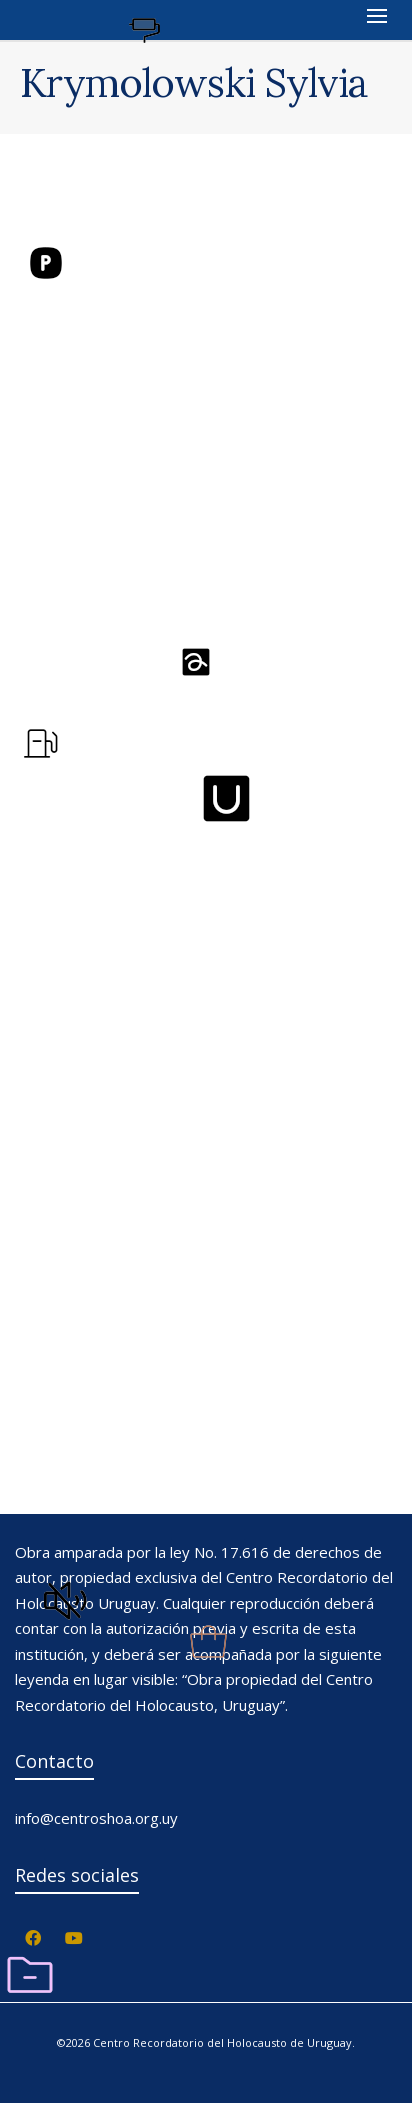 The width and height of the screenshot is (412, 2103). Describe the element at coordinates (208, 1643) in the screenshot. I see `view your shopping bag` at that location.